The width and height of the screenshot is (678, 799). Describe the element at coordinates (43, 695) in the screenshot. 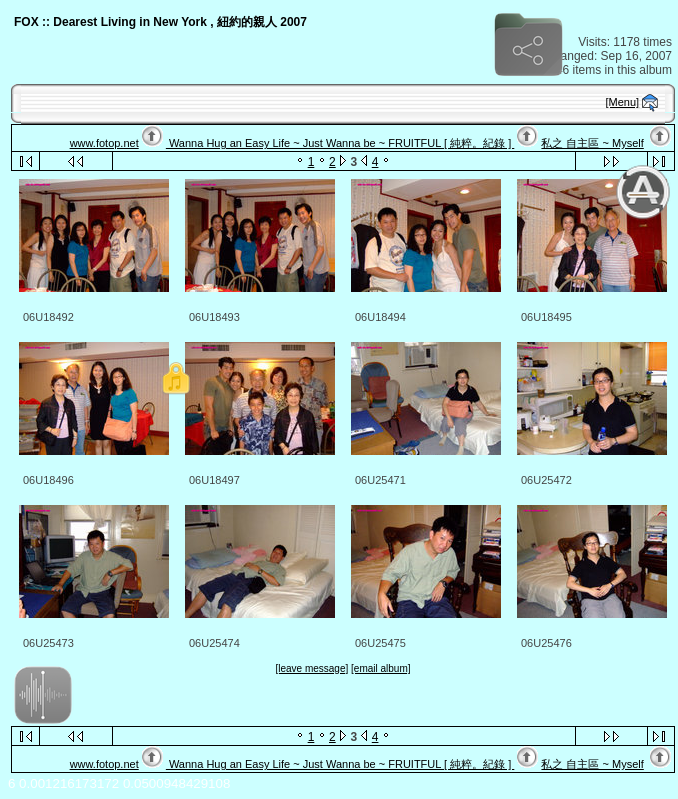

I see `open the voice memos app to record or play audio` at that location.